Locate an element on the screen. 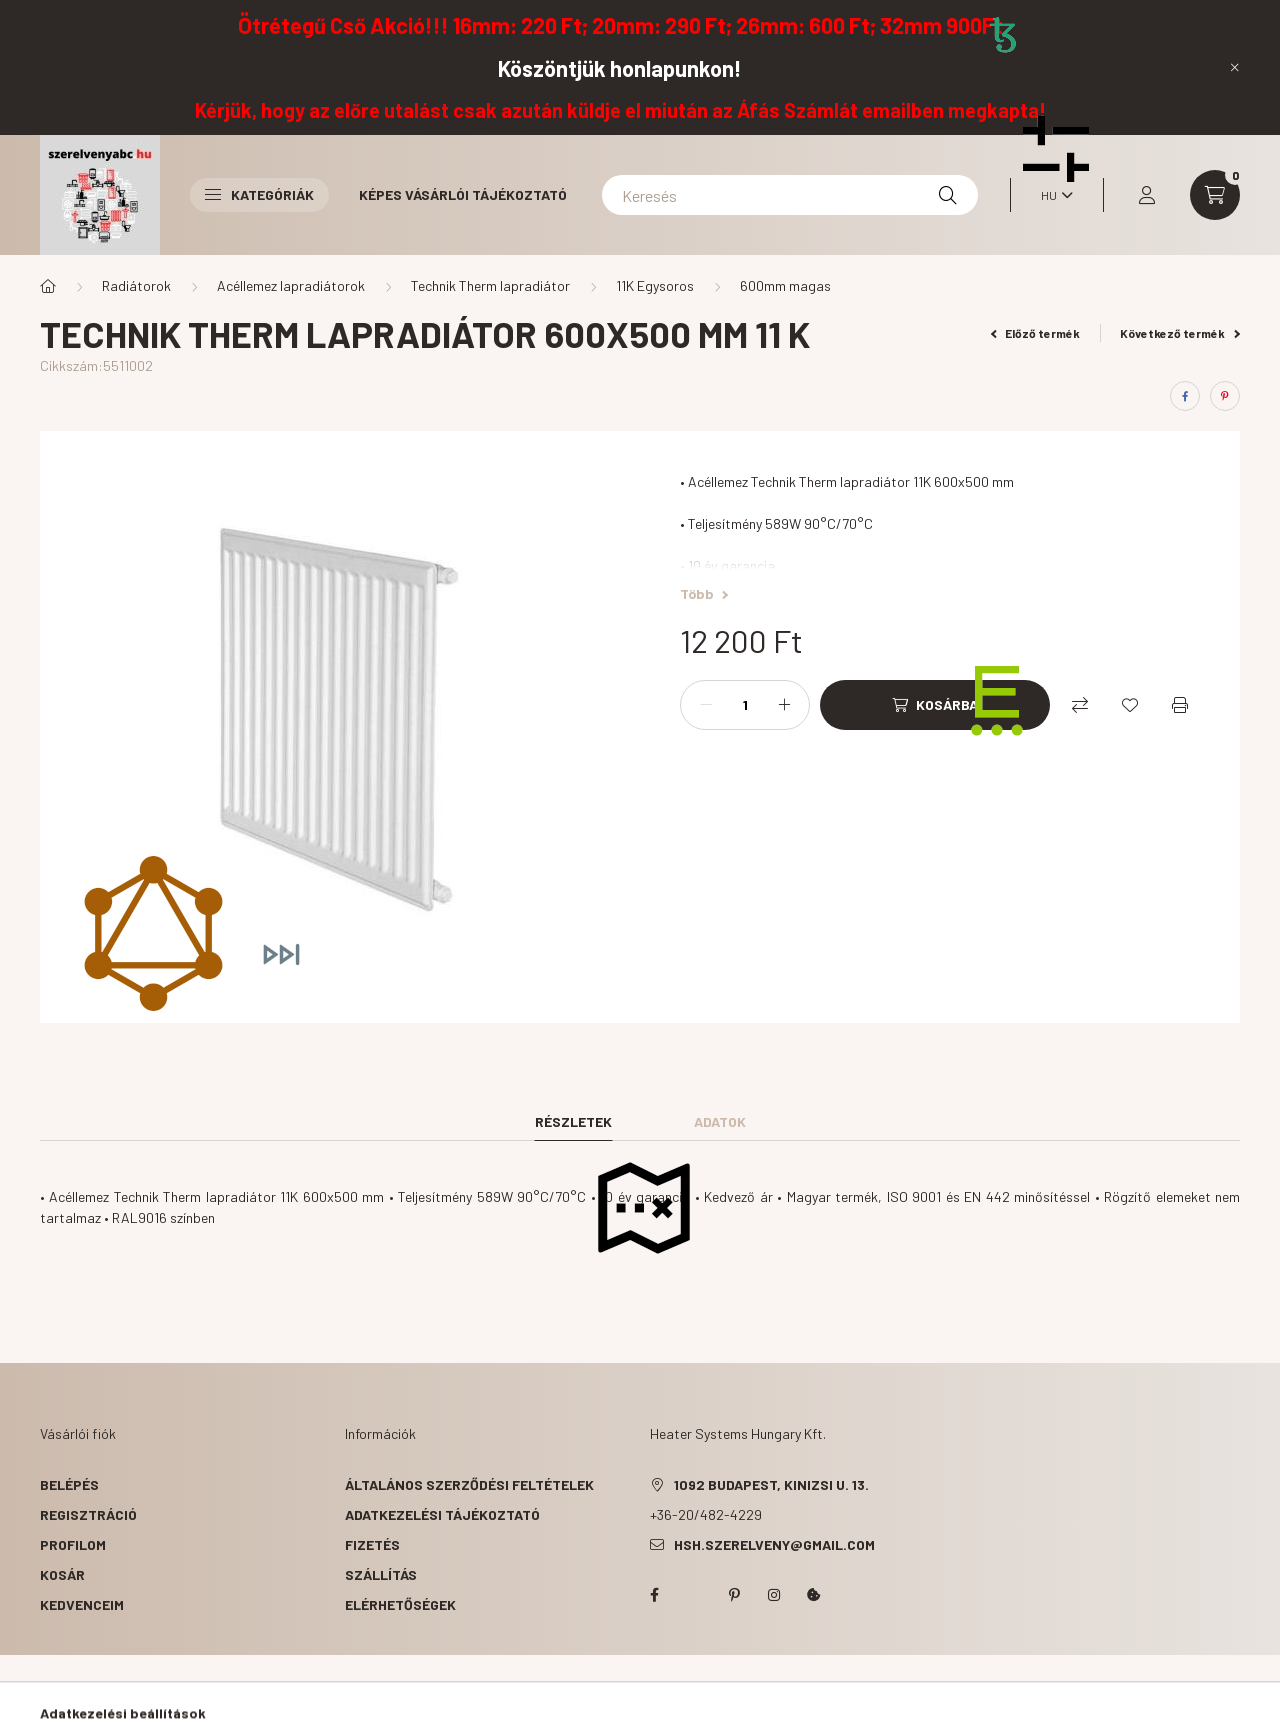 The image size is (1280, 1725). apply emphasis formatting to selected text is located at coordinates (997, 699).